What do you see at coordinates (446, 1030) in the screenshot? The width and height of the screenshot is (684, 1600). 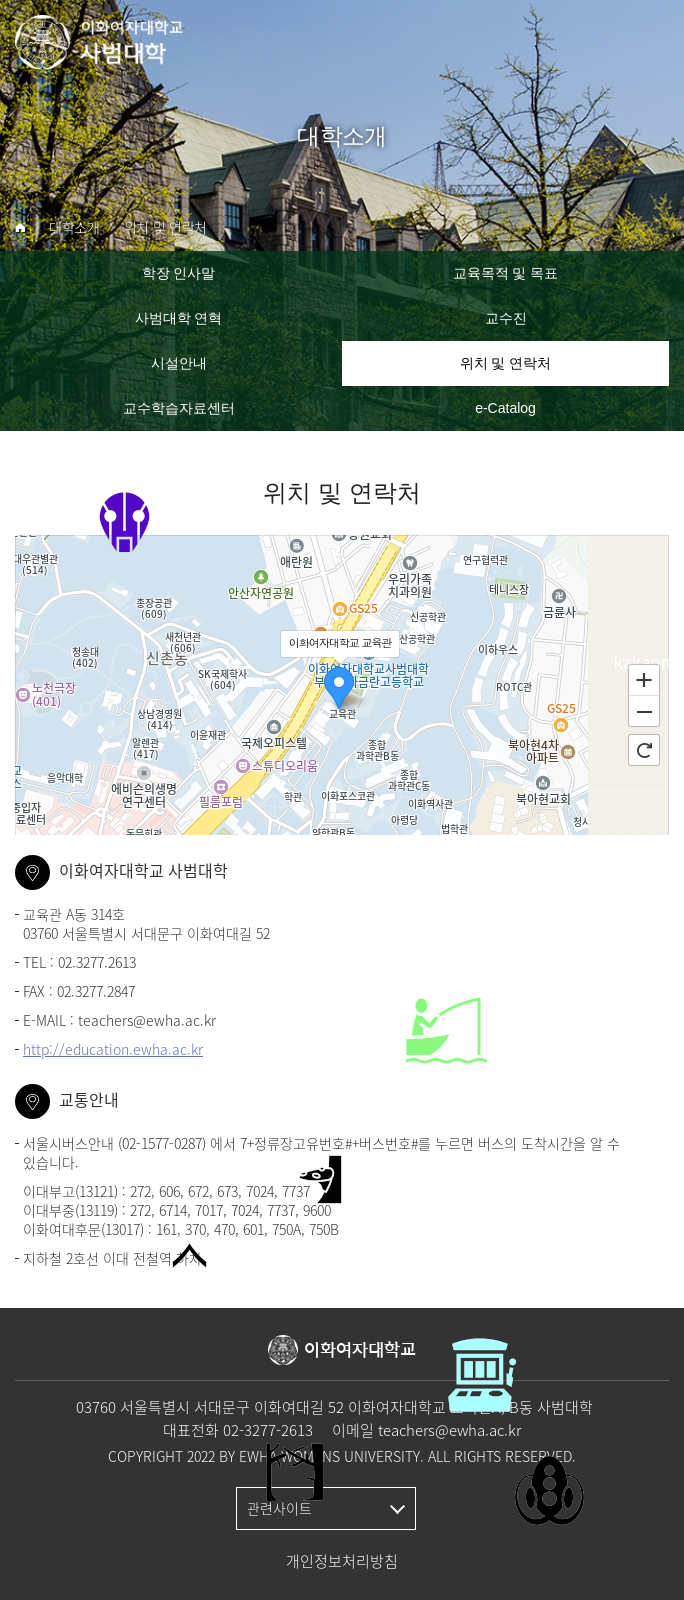 I see `access fishing activity or minigame` at bounding box center [446, 1030].